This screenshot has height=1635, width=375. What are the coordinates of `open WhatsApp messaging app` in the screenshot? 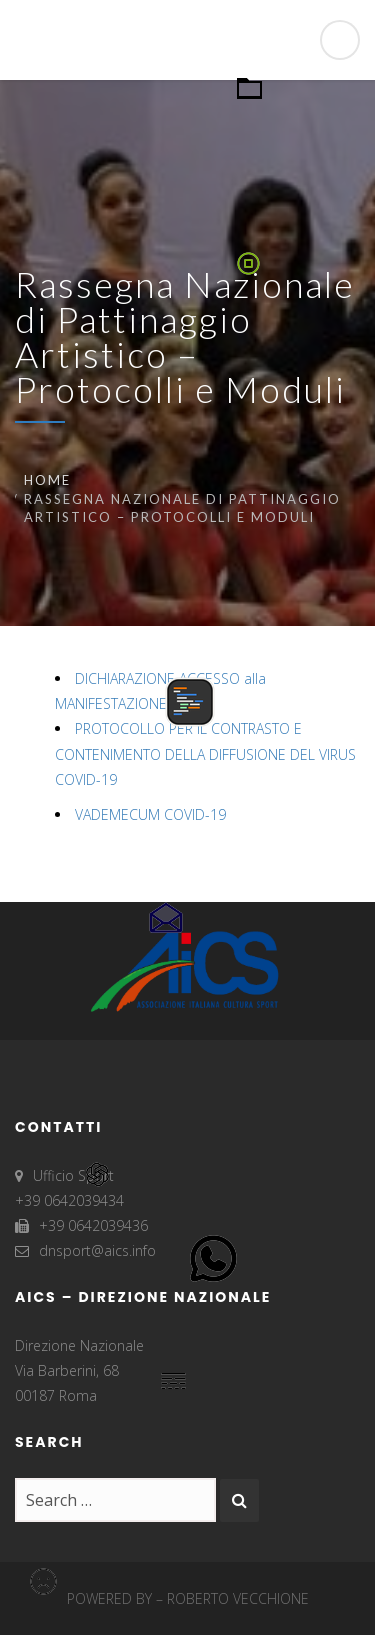 It's located at (213, 1258).